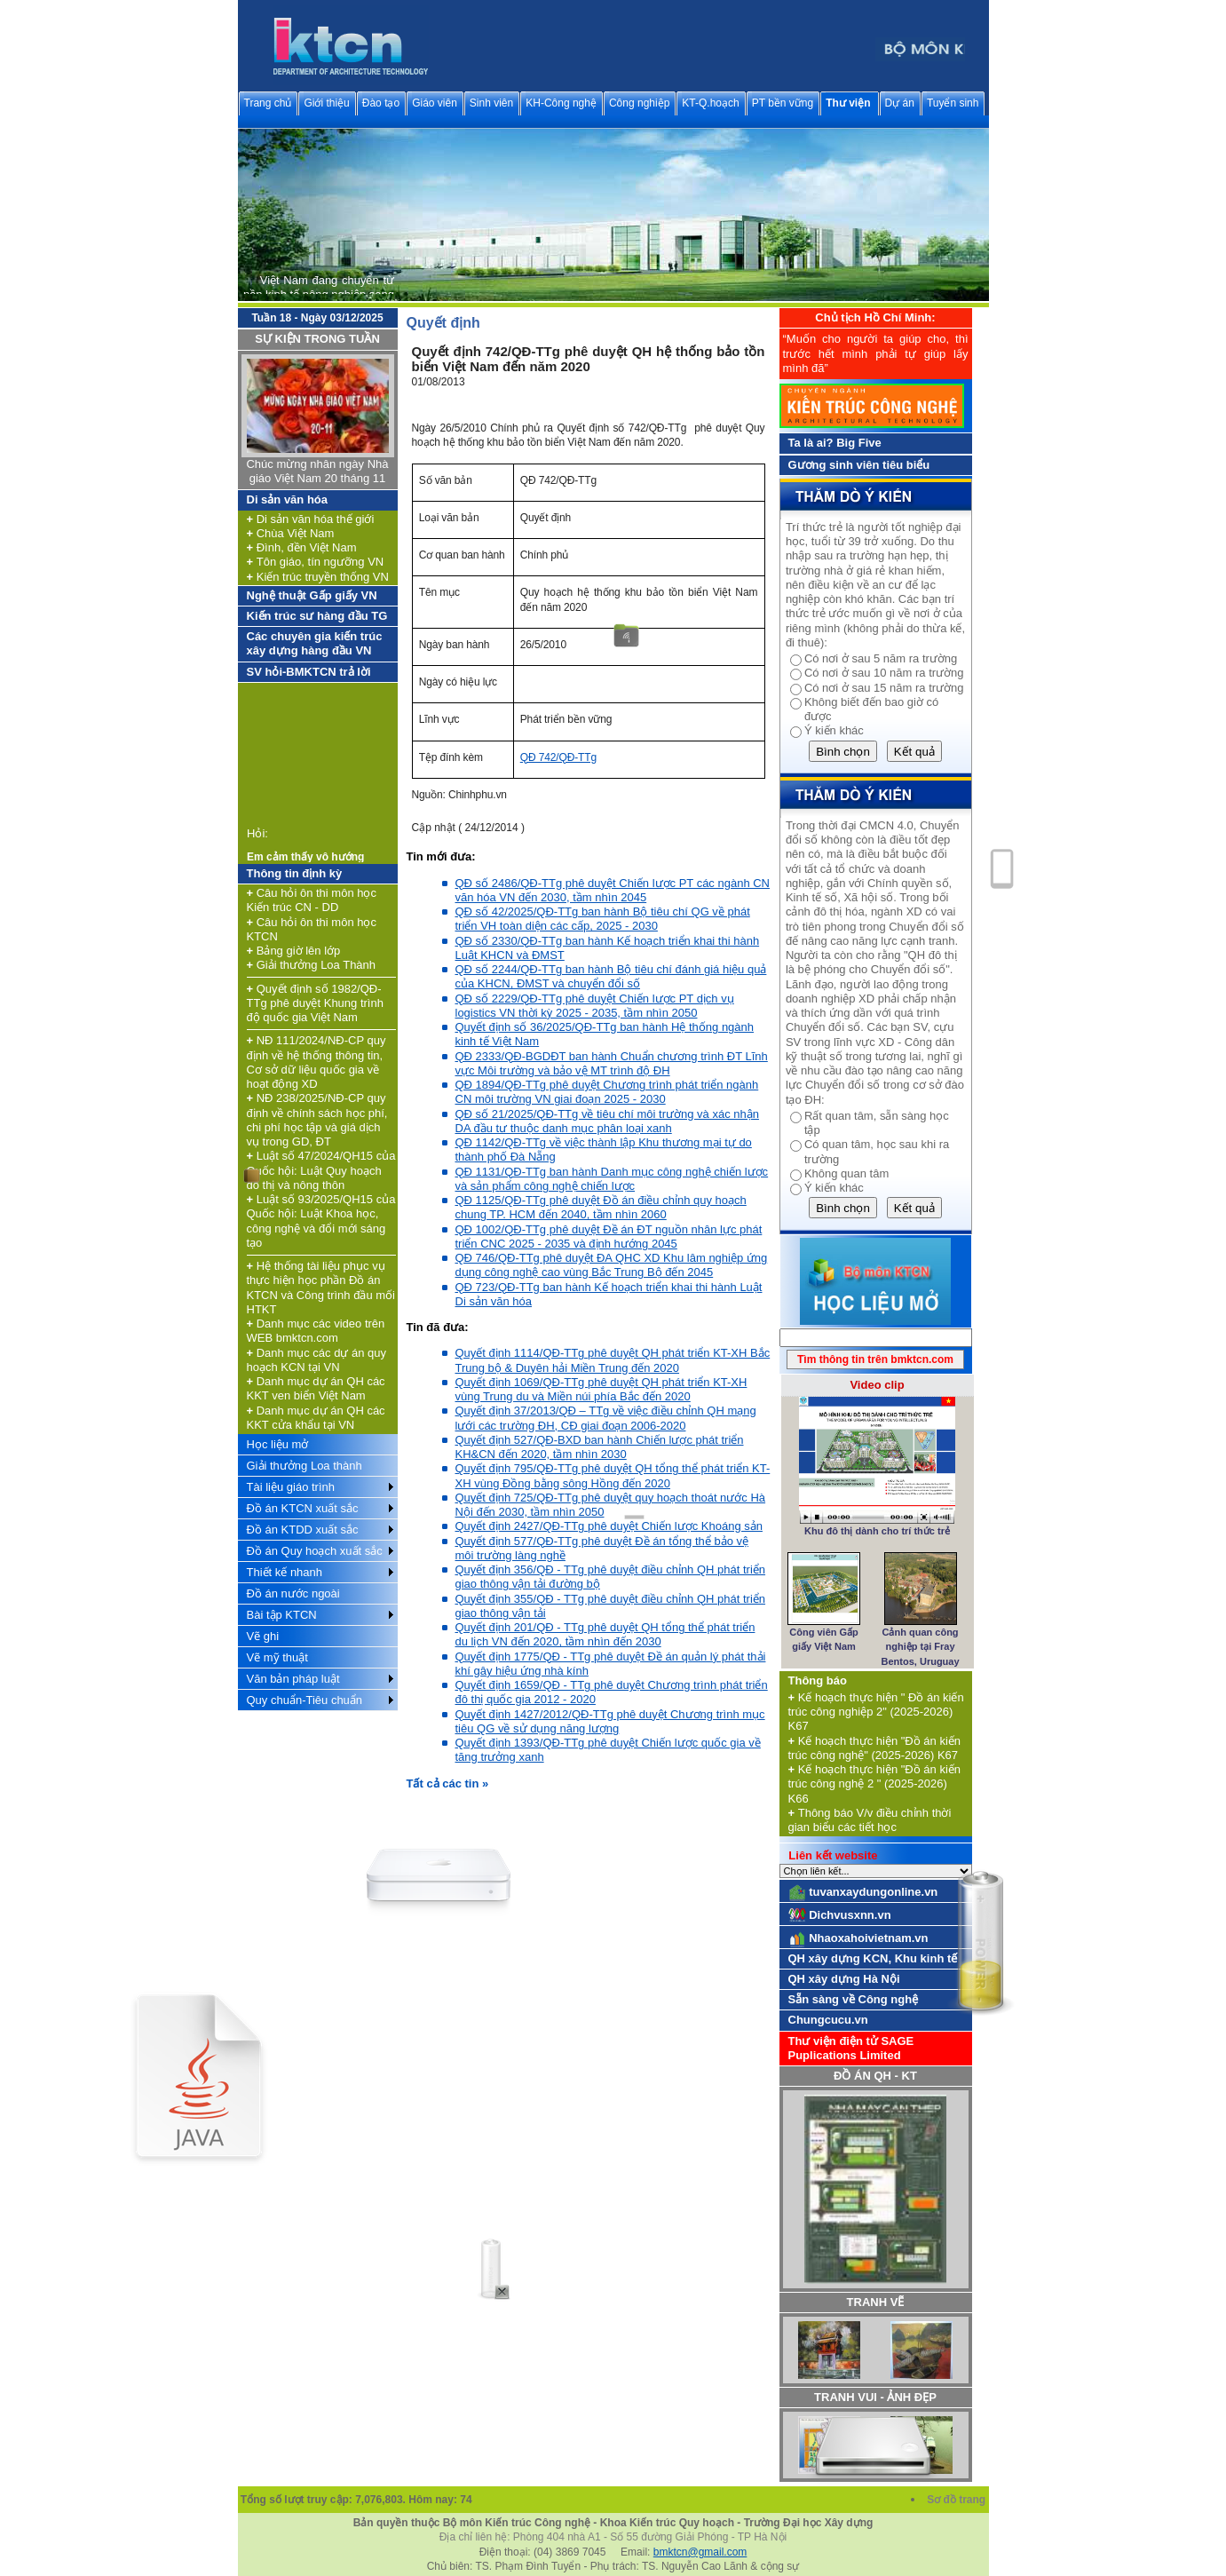  What do you see at coordinates (634, 1517) in the screenshot?
I see `remove an item from a list` at bounding box center [634, 1517].